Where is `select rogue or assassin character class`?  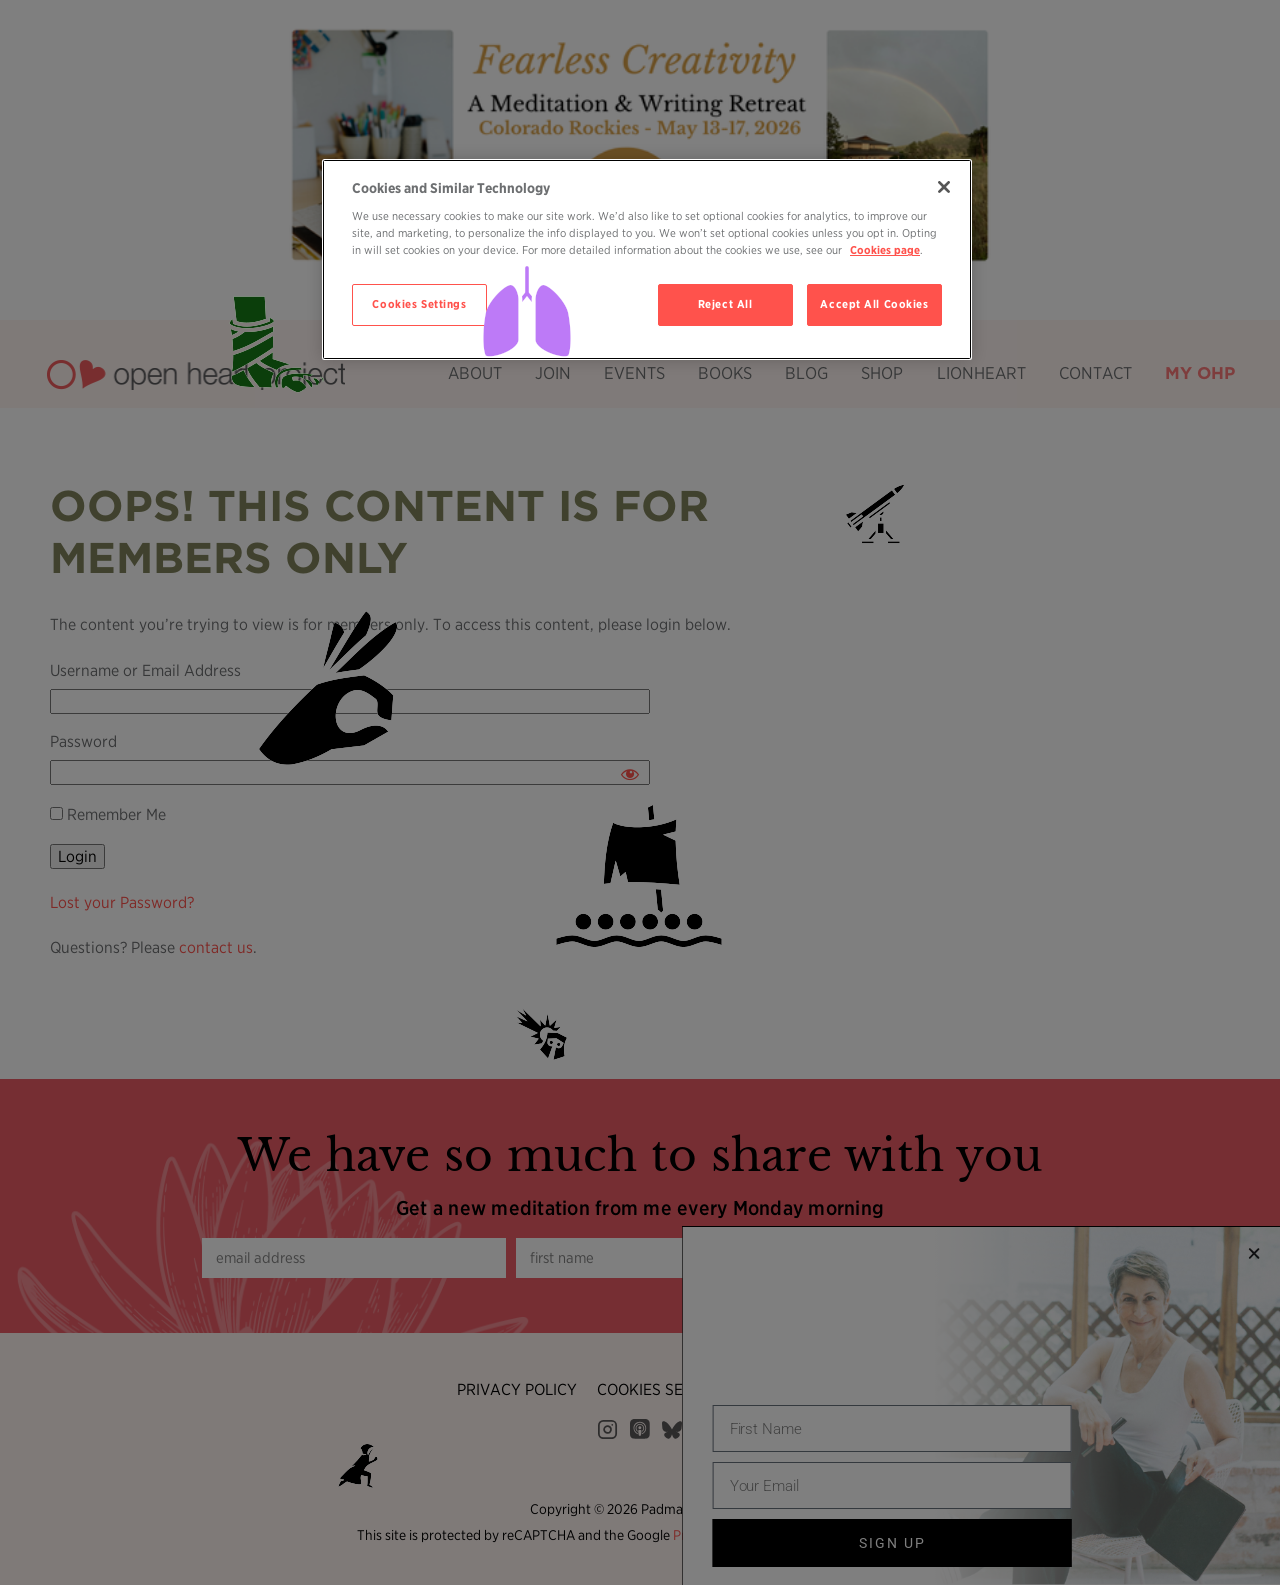 select rogue or assassin character class is located at coordinates (358, 1466).